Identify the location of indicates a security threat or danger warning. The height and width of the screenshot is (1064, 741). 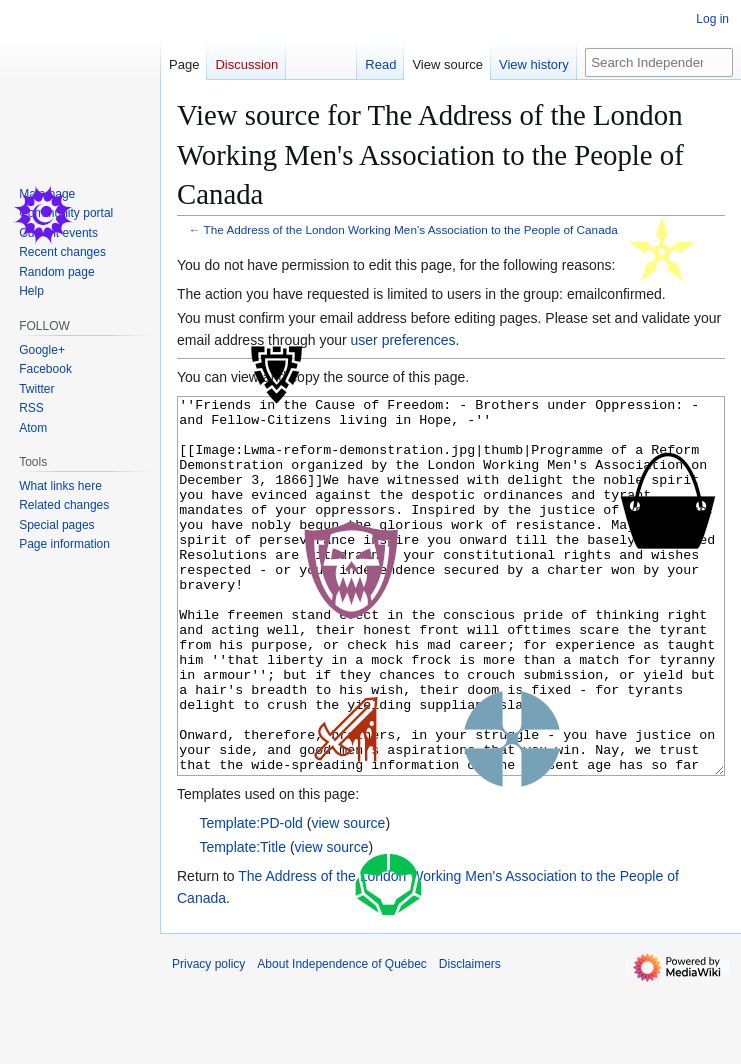
(351, 570).